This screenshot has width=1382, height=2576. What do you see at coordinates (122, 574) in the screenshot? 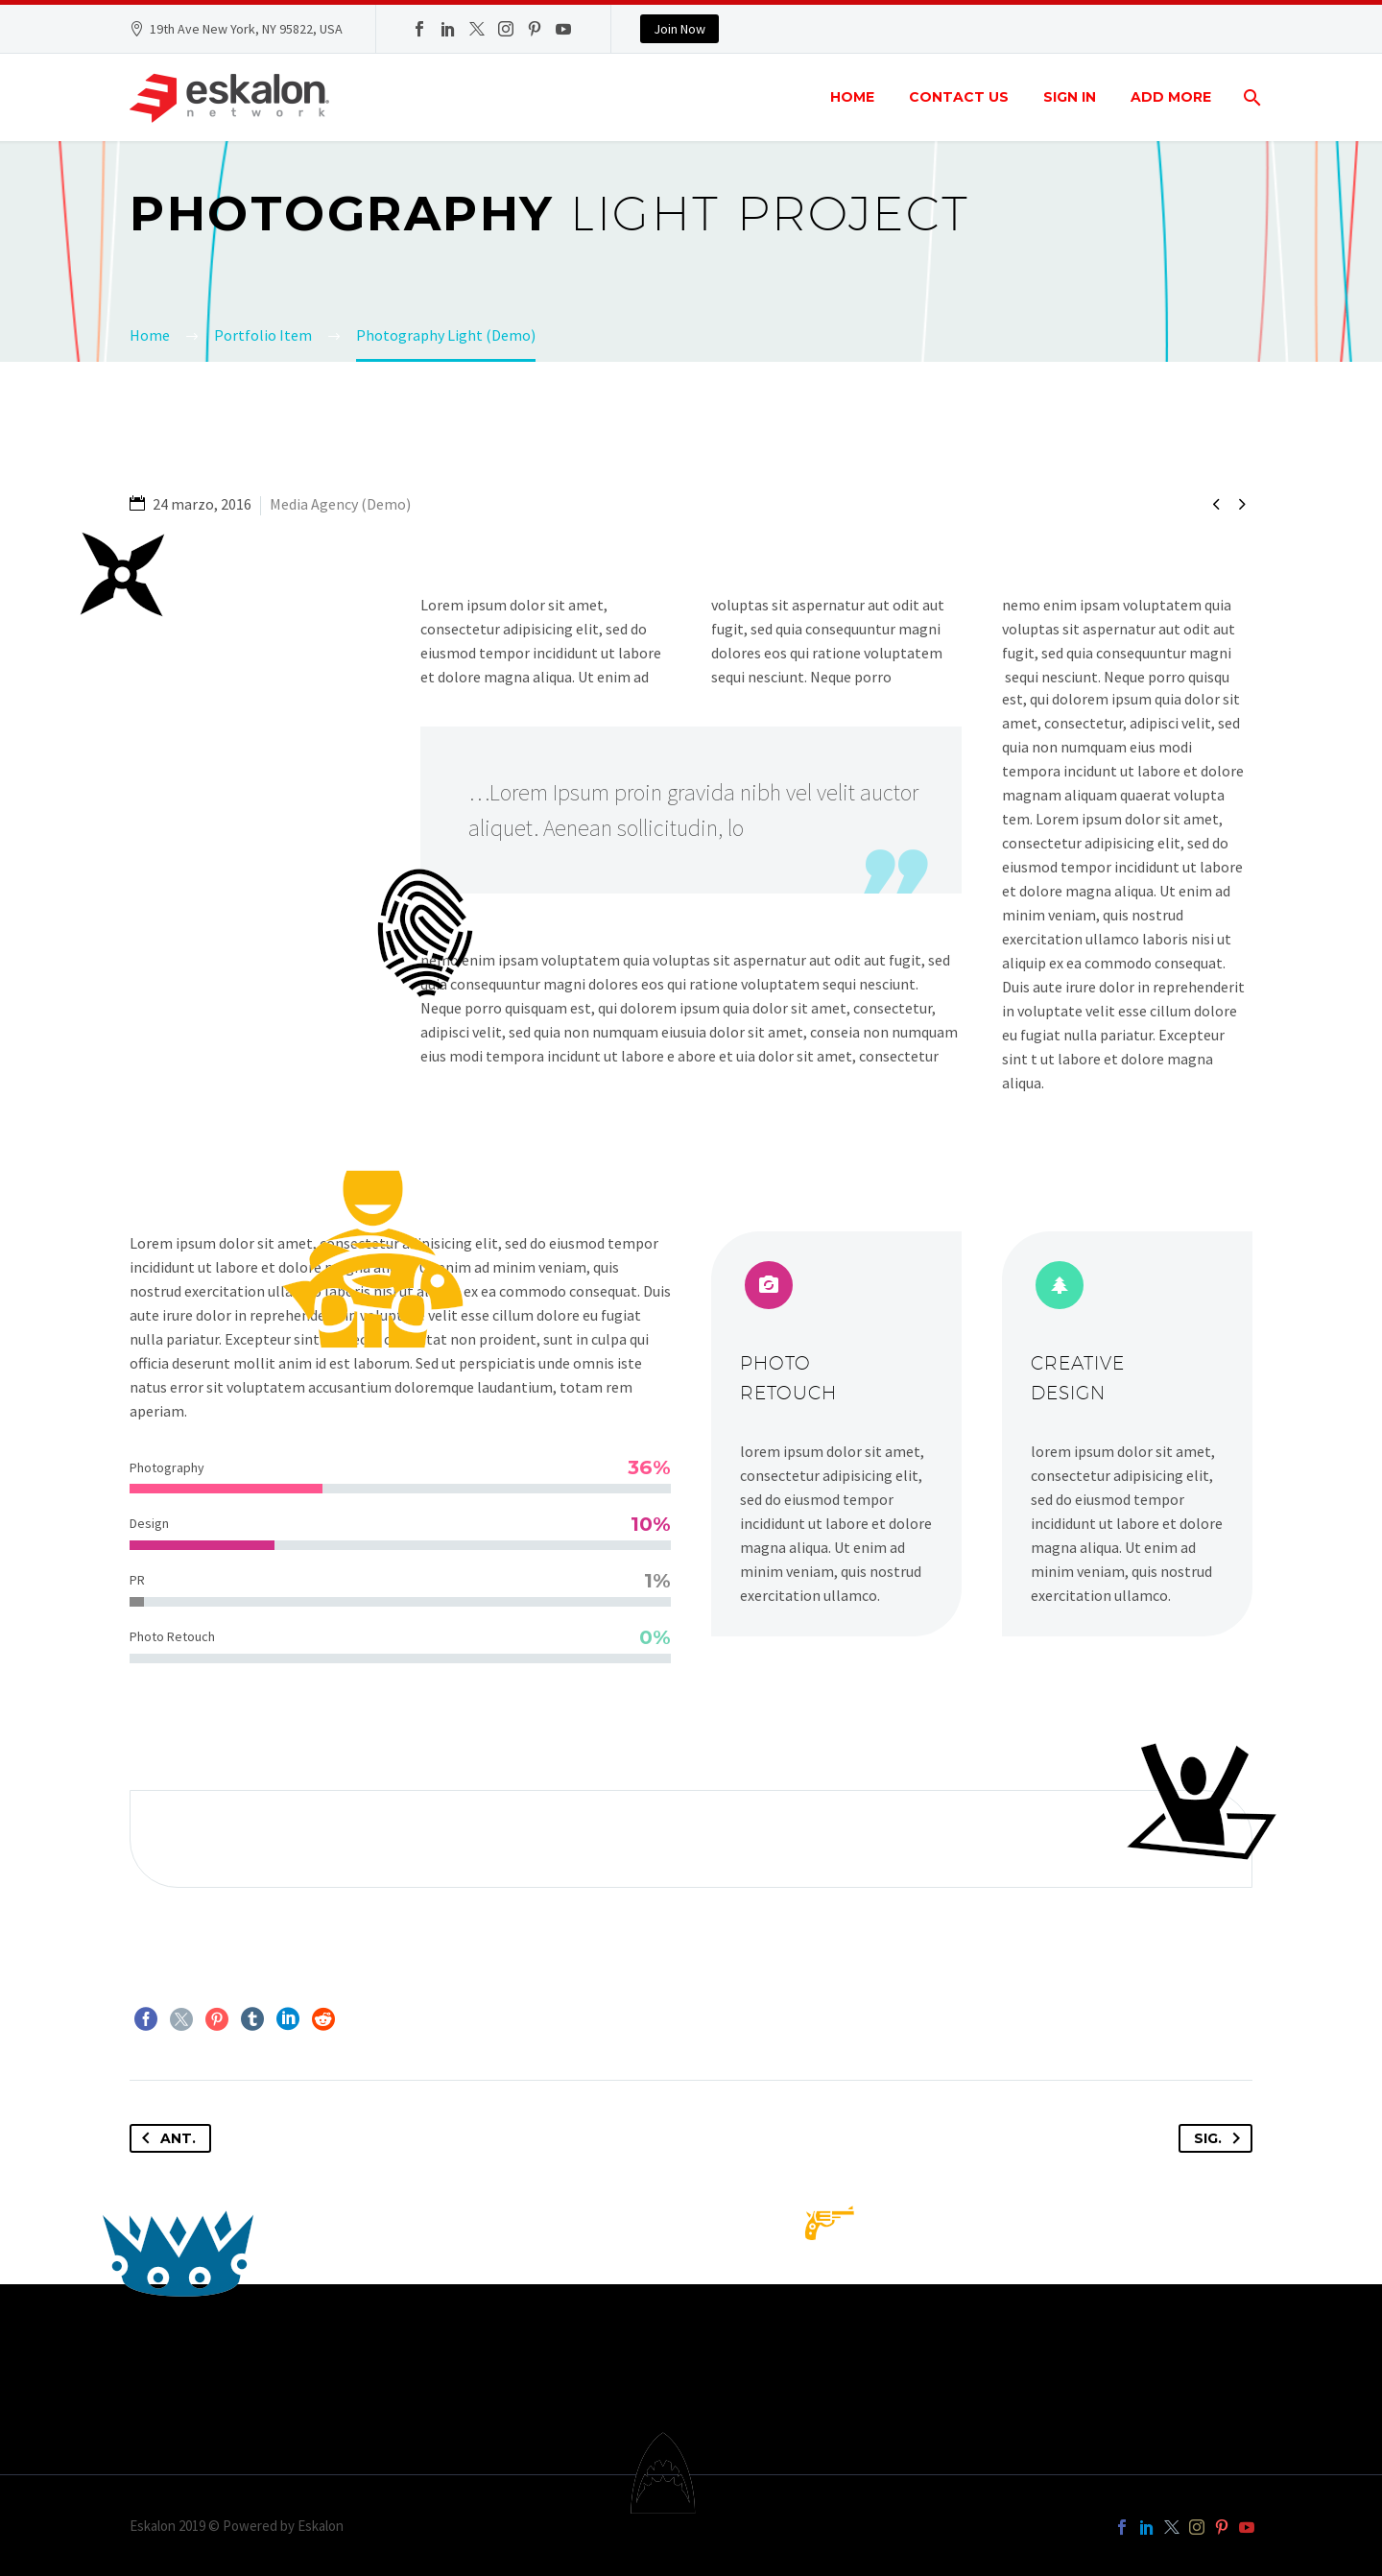
I see `select ninja or stealth character class` at bounding box center [122, 574].